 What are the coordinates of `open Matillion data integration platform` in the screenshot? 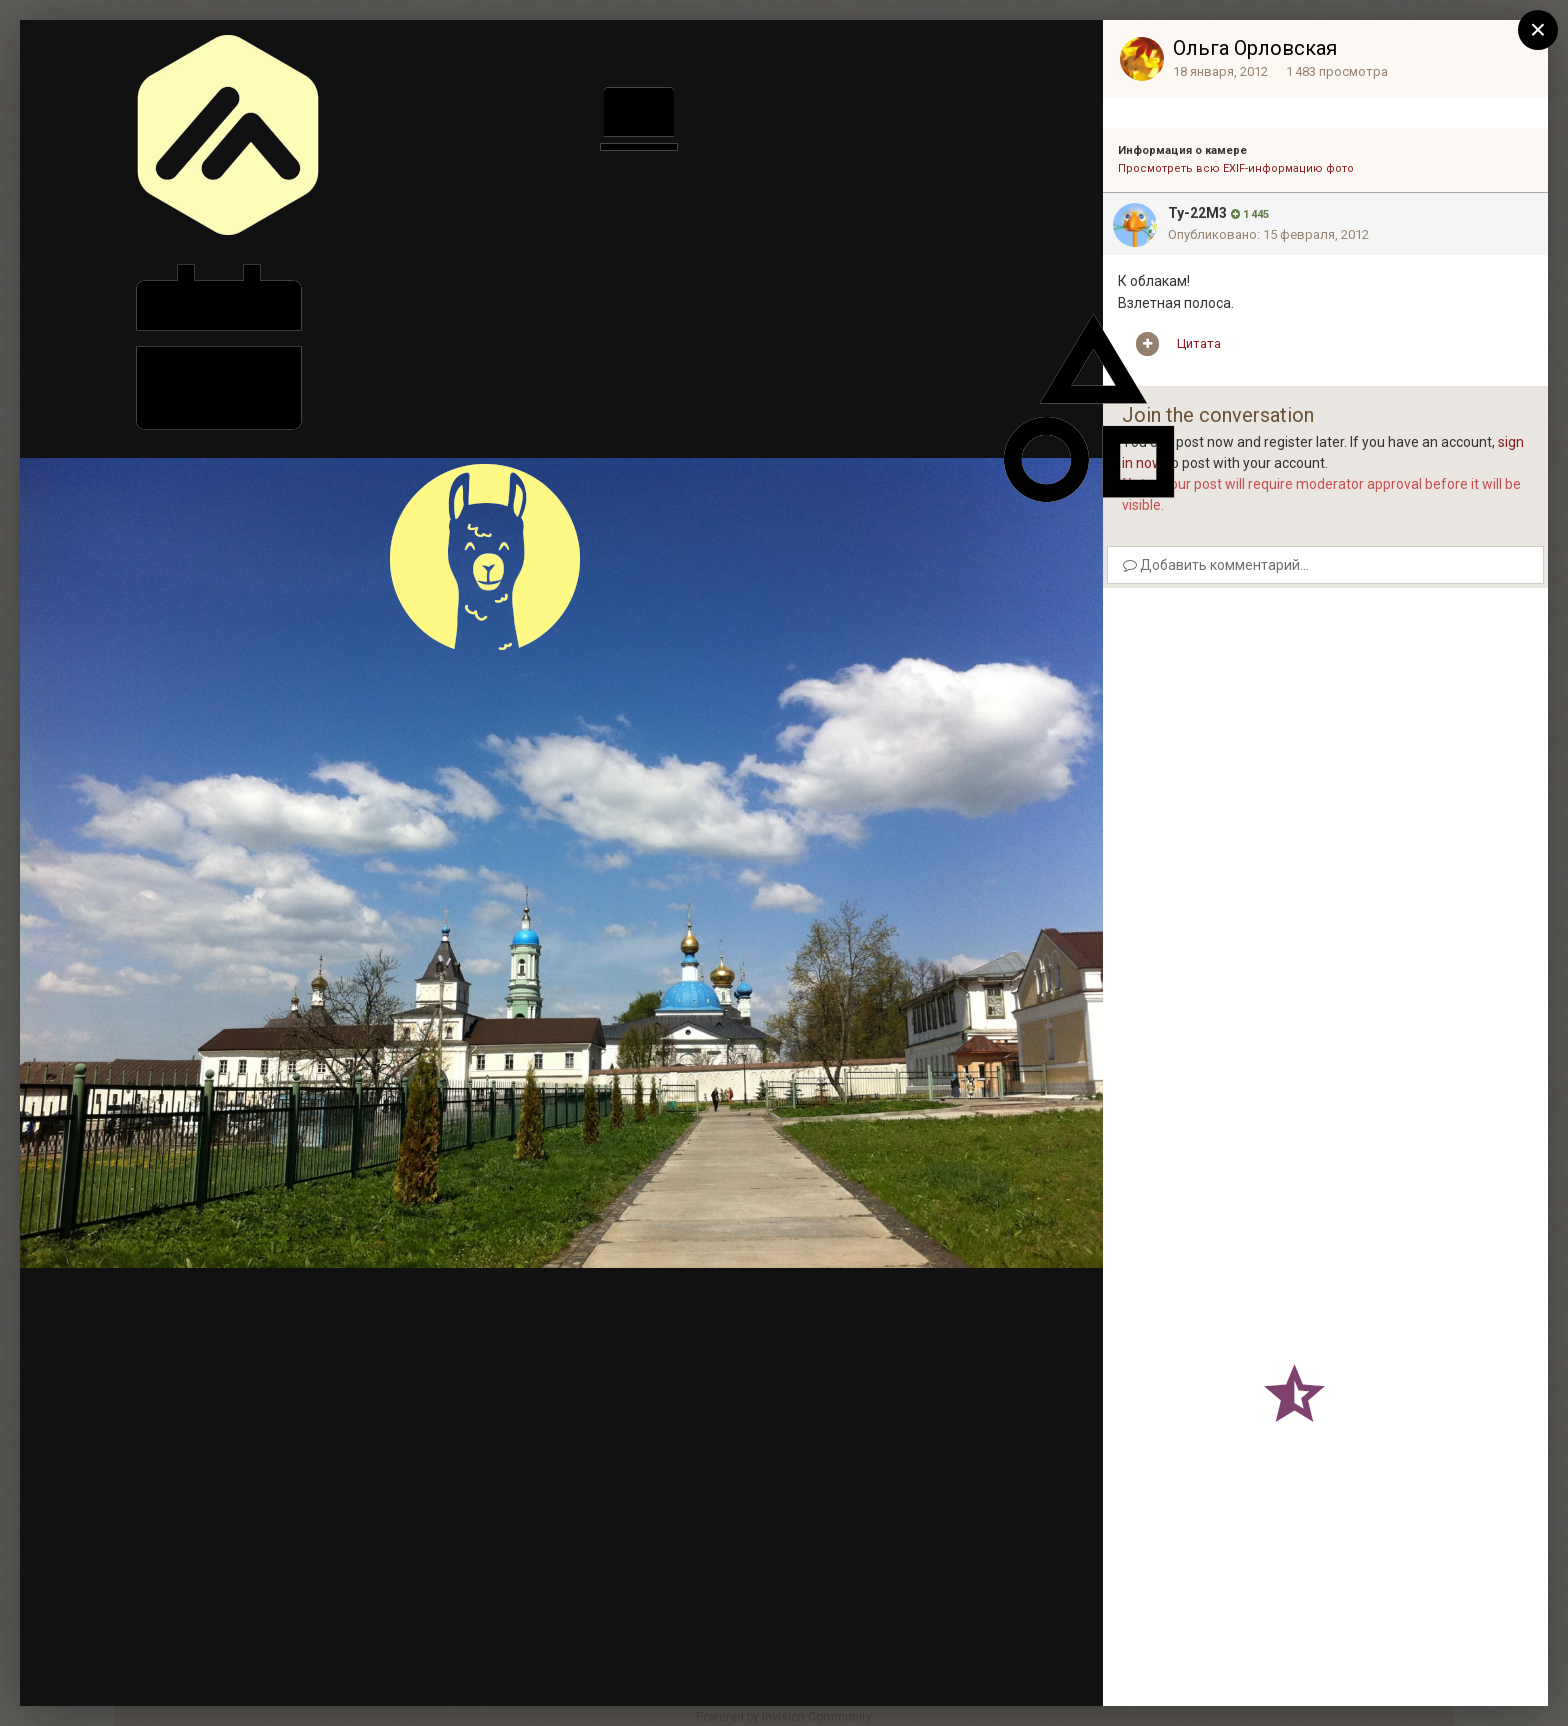 It's located at (228, 135).